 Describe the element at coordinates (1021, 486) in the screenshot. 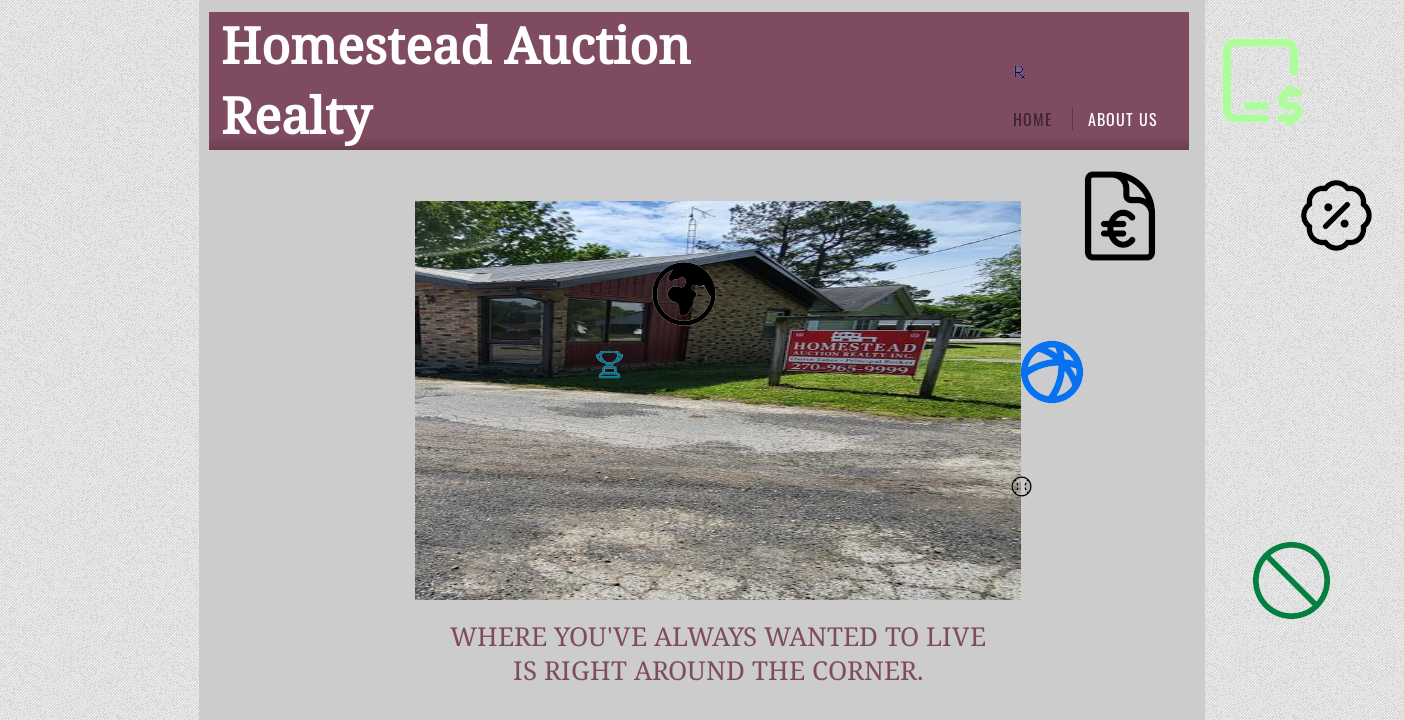

I see `view baseball scores or stats` at that location.